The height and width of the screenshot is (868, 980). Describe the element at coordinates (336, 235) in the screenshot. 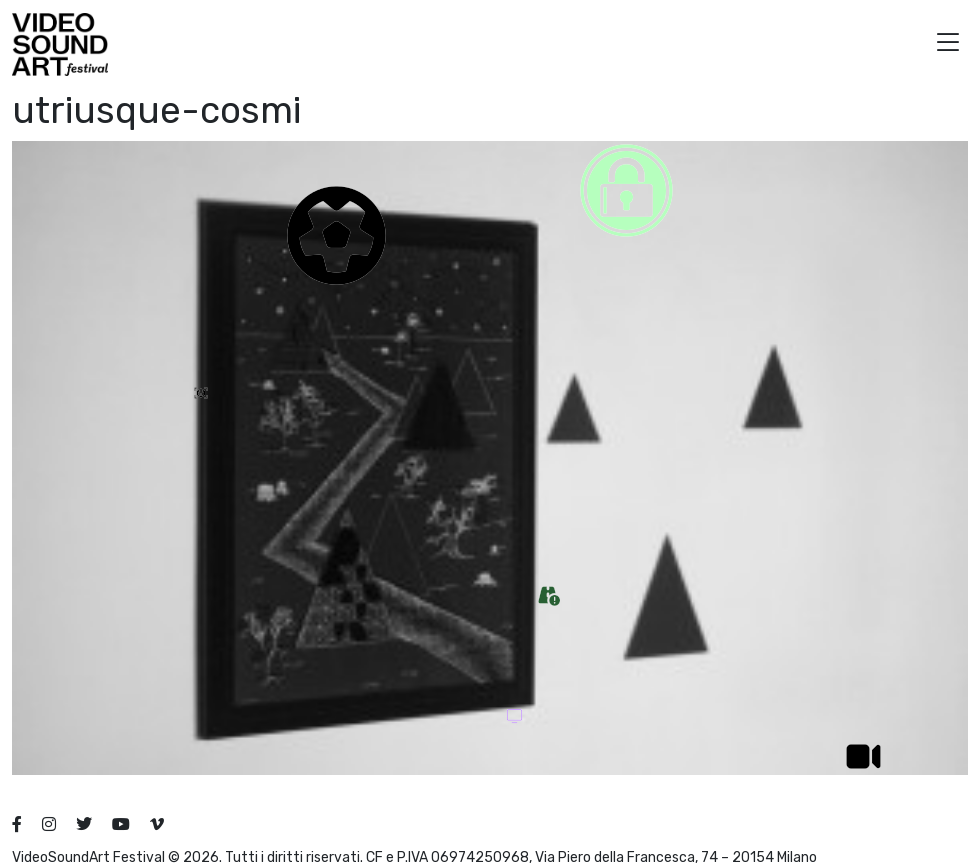

I see `access sports or soccer-related content` at that location.